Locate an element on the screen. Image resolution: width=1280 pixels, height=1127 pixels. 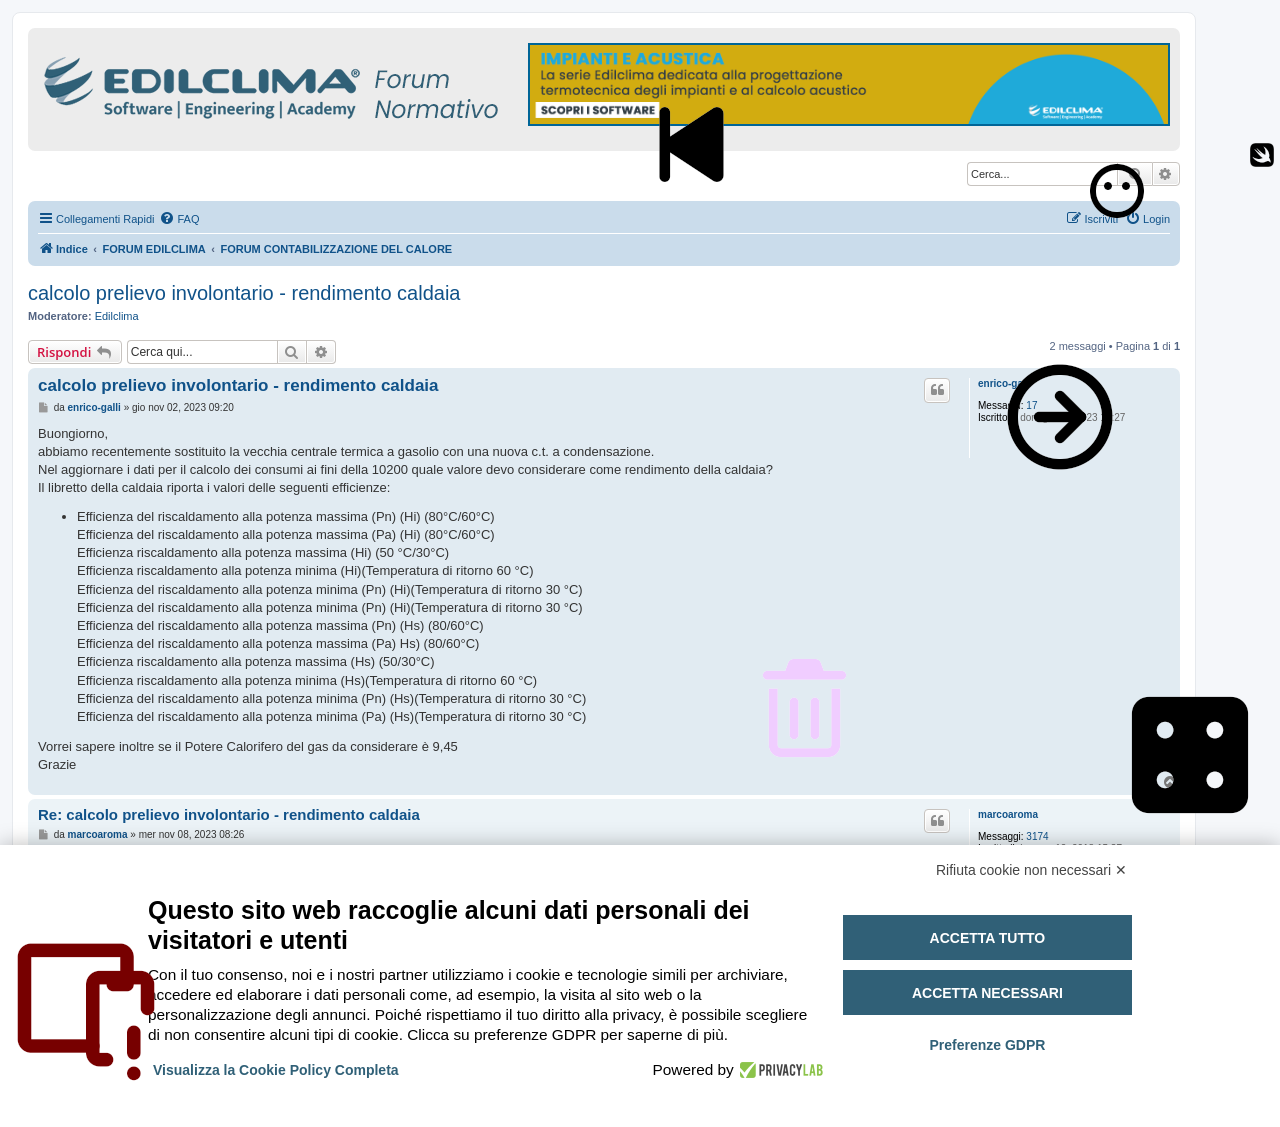
device sync error or warning is located at coordinates (86, 1005).